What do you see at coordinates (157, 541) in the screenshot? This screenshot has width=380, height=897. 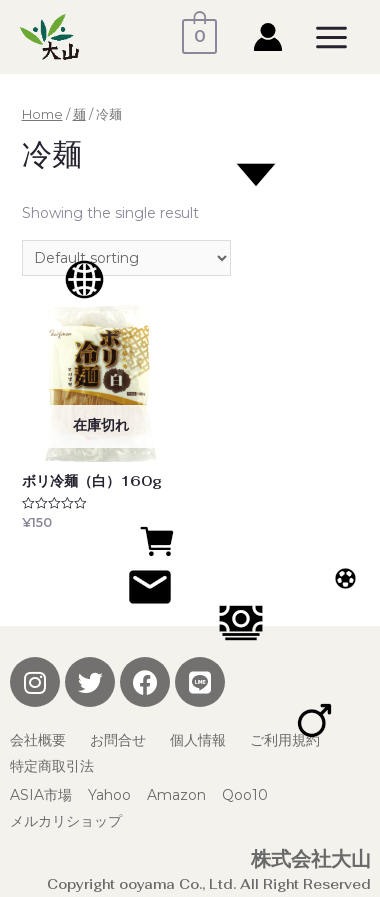 I see `view your shopping cart` at bounding box center [157, 541].